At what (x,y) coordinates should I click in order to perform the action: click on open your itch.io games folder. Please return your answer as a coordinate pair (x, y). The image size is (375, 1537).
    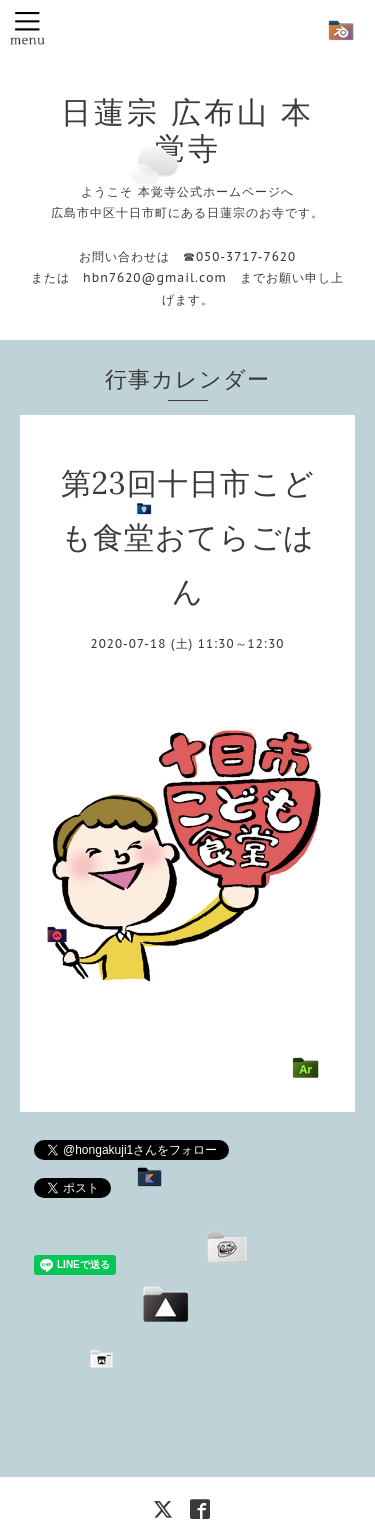
    Looking at the image, I should click on (101, 1359).